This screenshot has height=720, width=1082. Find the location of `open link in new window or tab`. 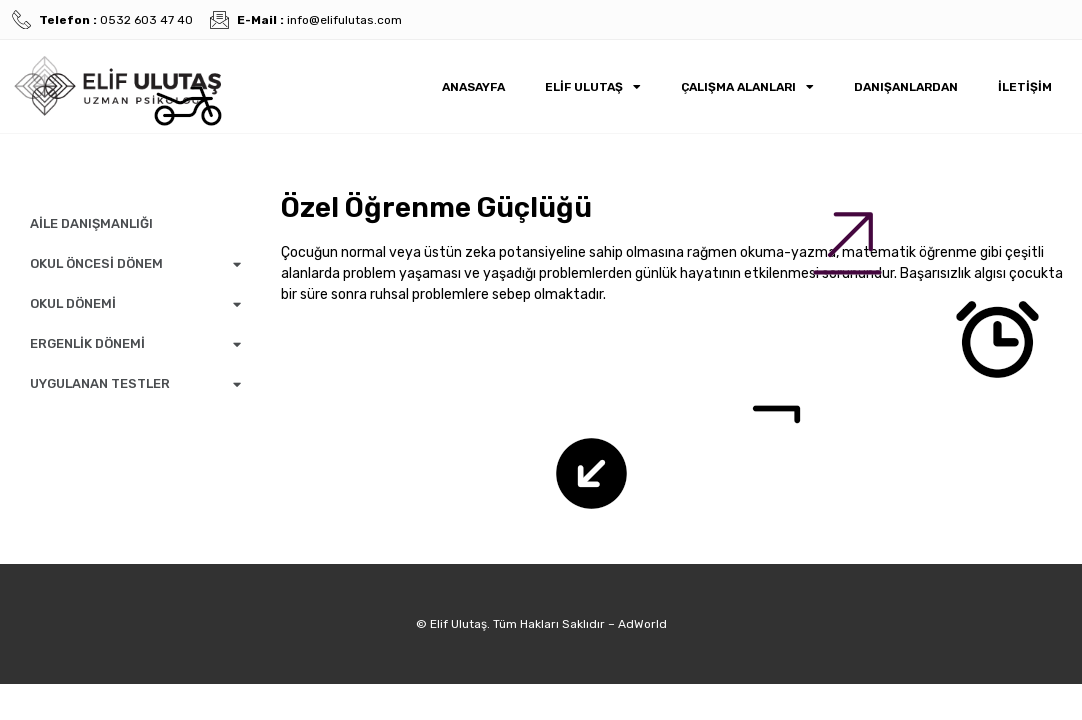

open link in new window or tab is located at coordinates (847, 240).